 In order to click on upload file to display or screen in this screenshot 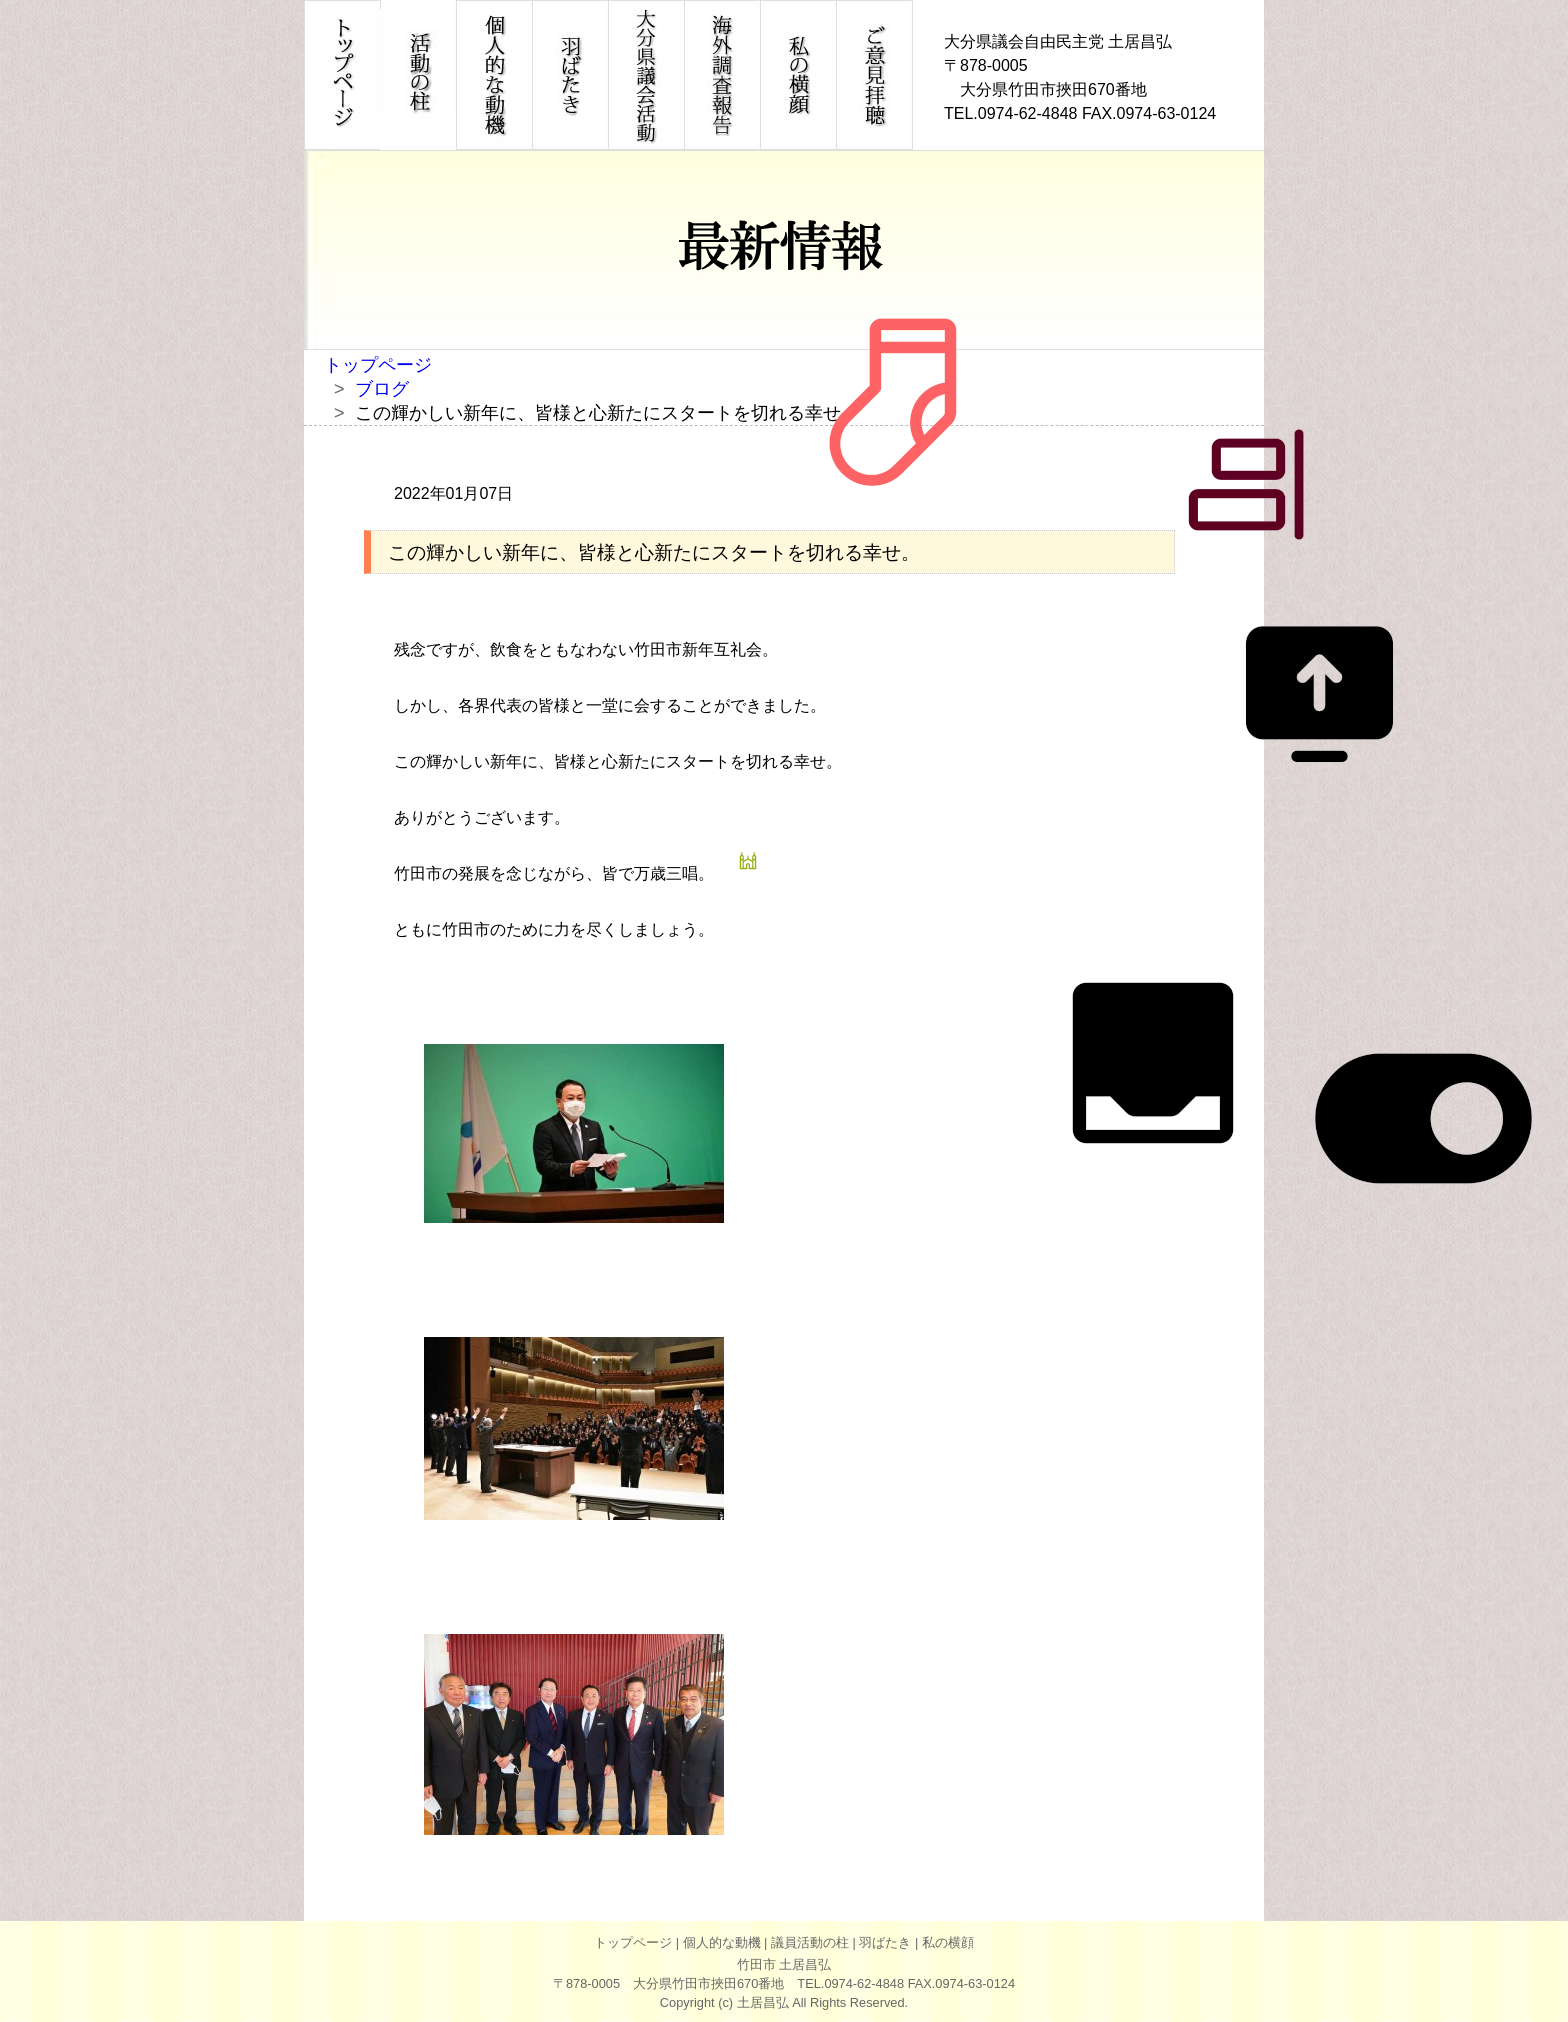, I will do `click(1319, 688)`.